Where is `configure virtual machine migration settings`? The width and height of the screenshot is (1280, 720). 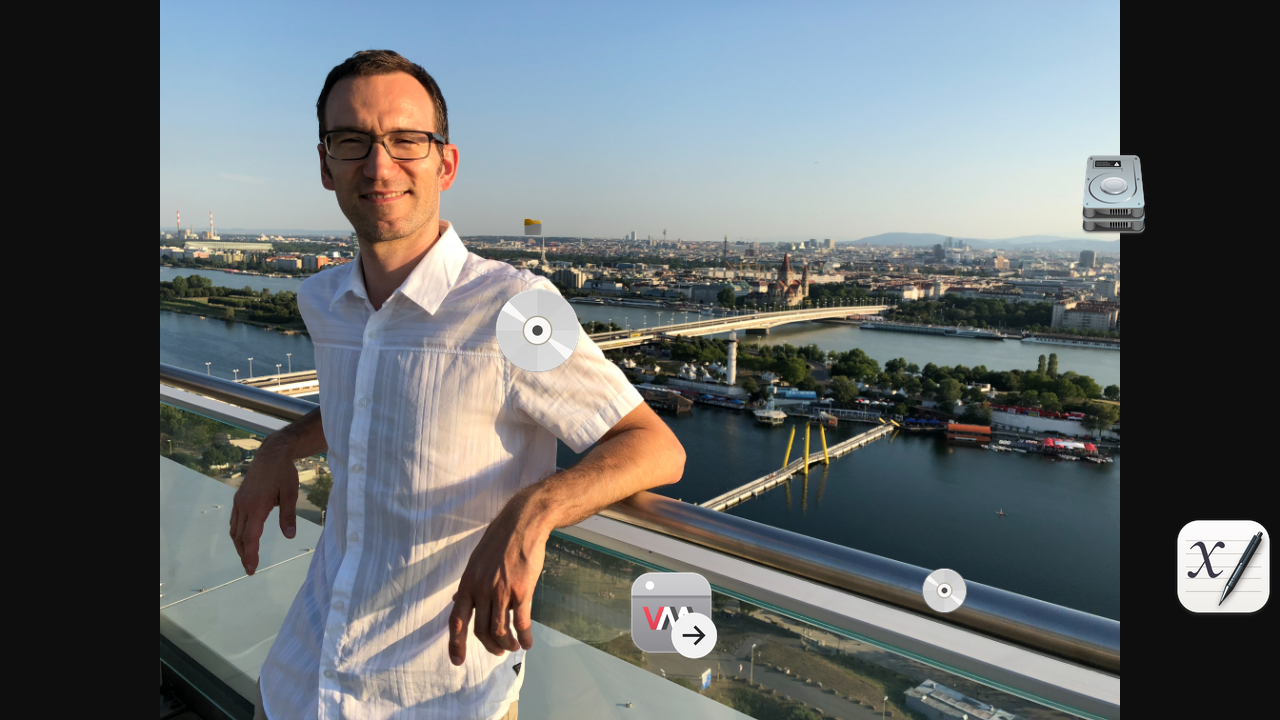 configure virtual machine migration settings is located at coordinates (672, 614).